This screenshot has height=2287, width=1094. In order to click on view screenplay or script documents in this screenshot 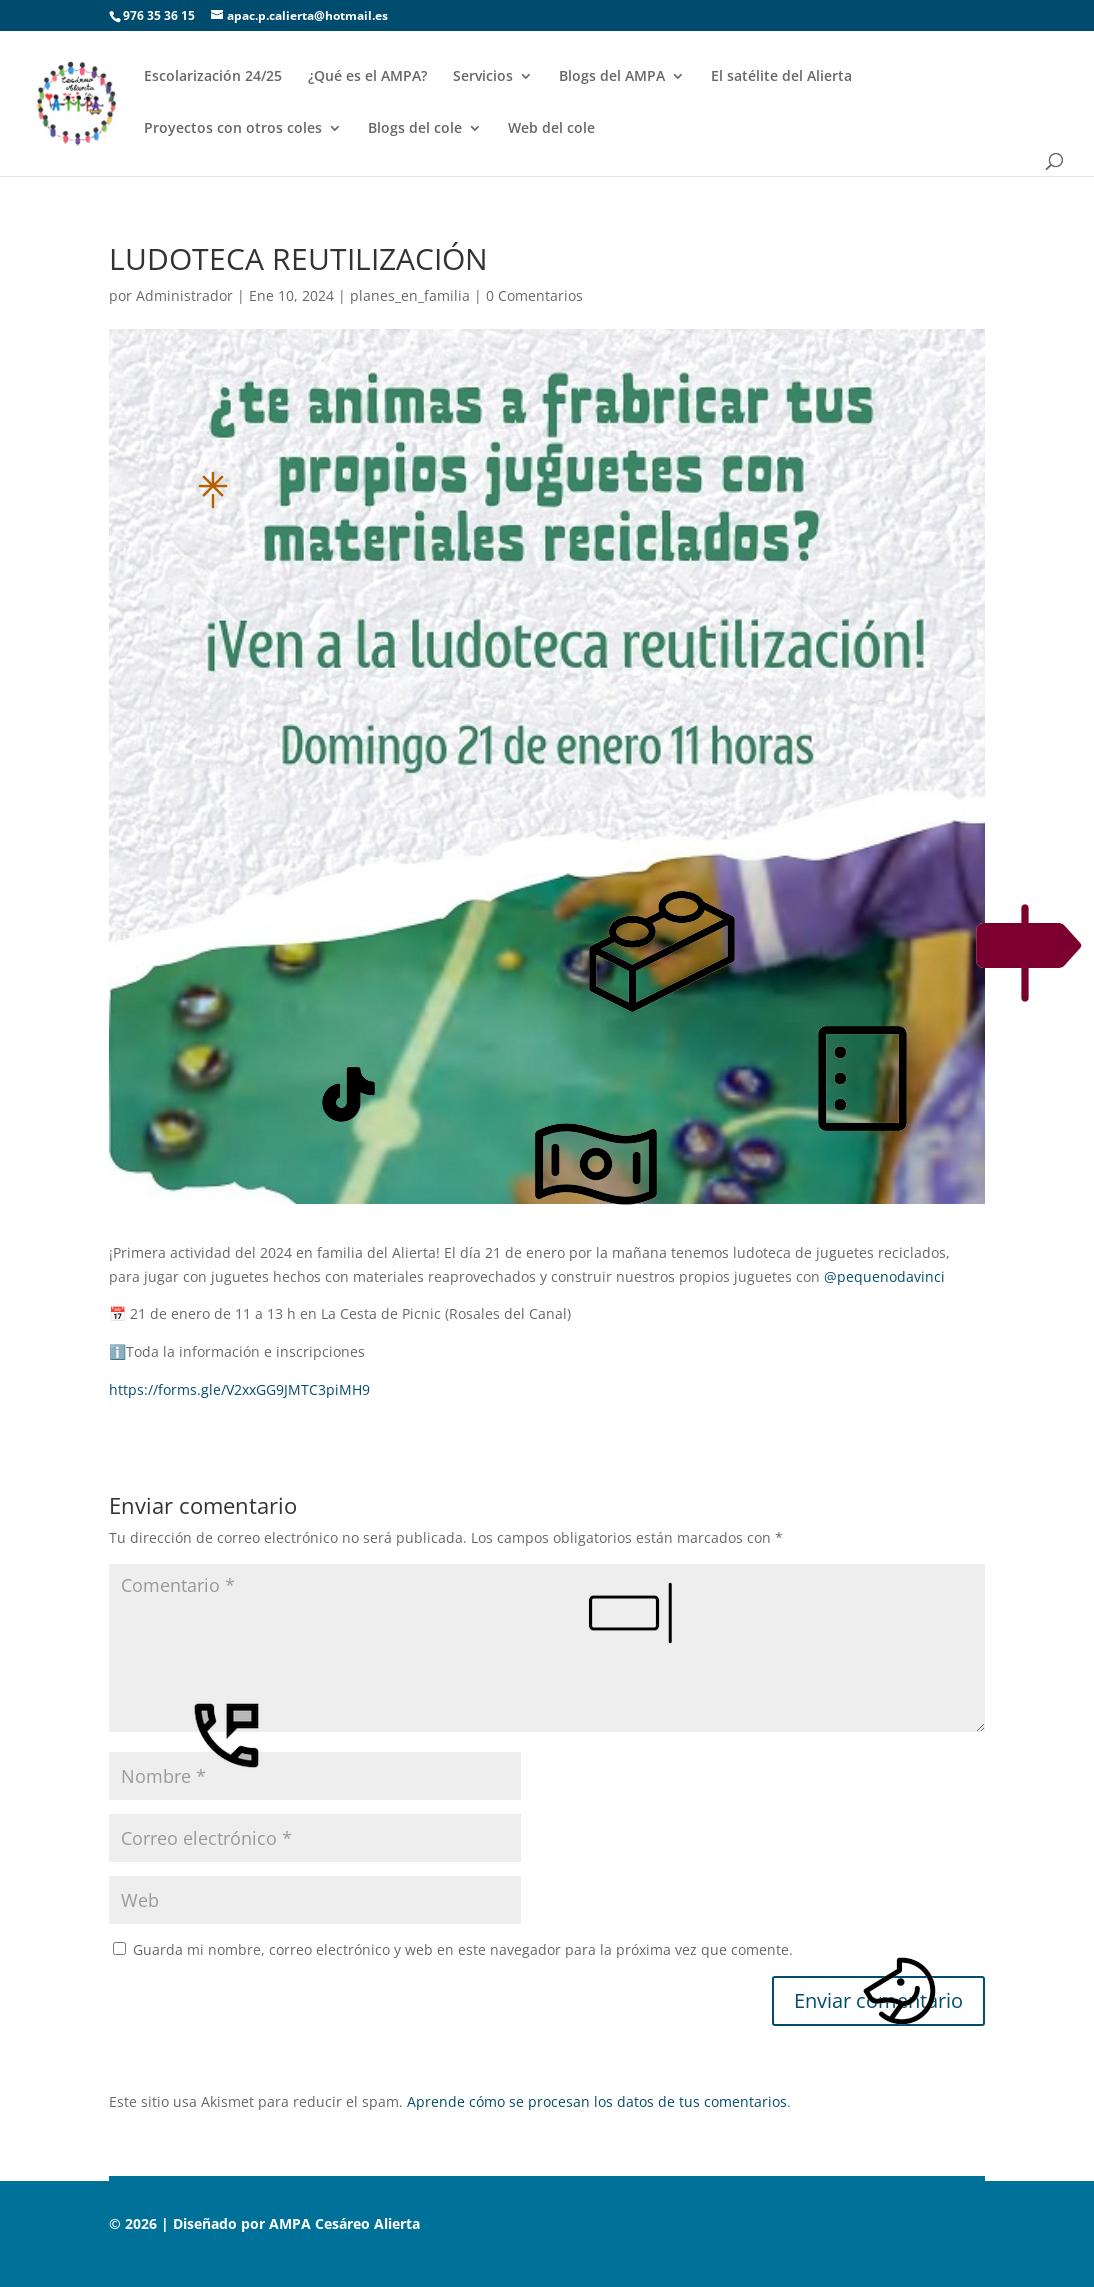, I will do `click(862, 1078)`.